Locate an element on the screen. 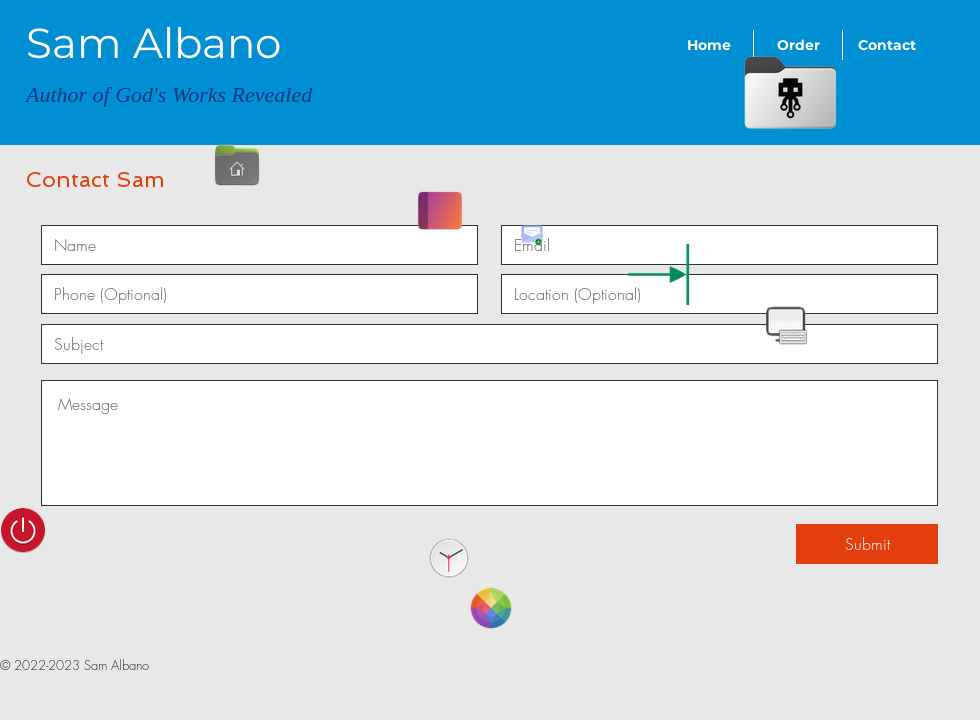  access your home folder is located at coordinates (237, 165).